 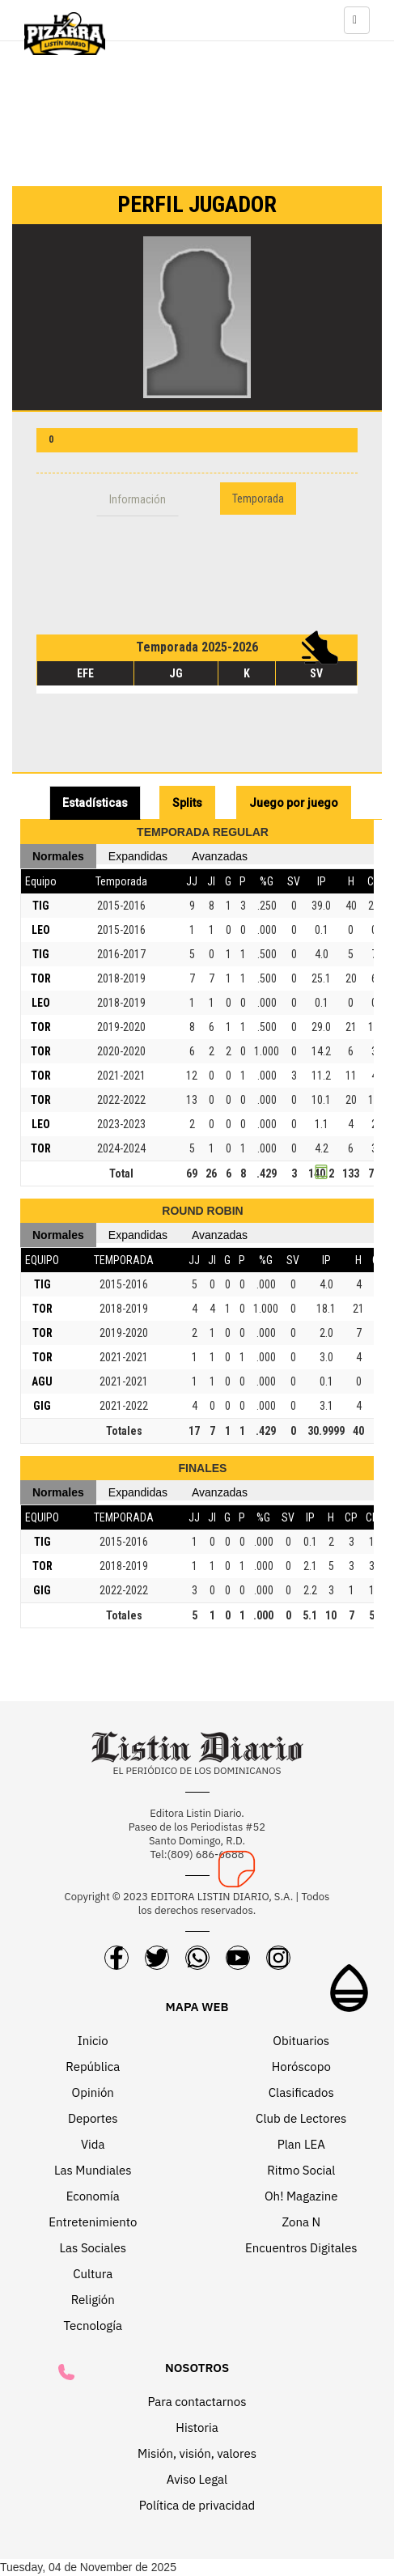 I want to click on switch to tablet view, so click(x=321, y=1172).